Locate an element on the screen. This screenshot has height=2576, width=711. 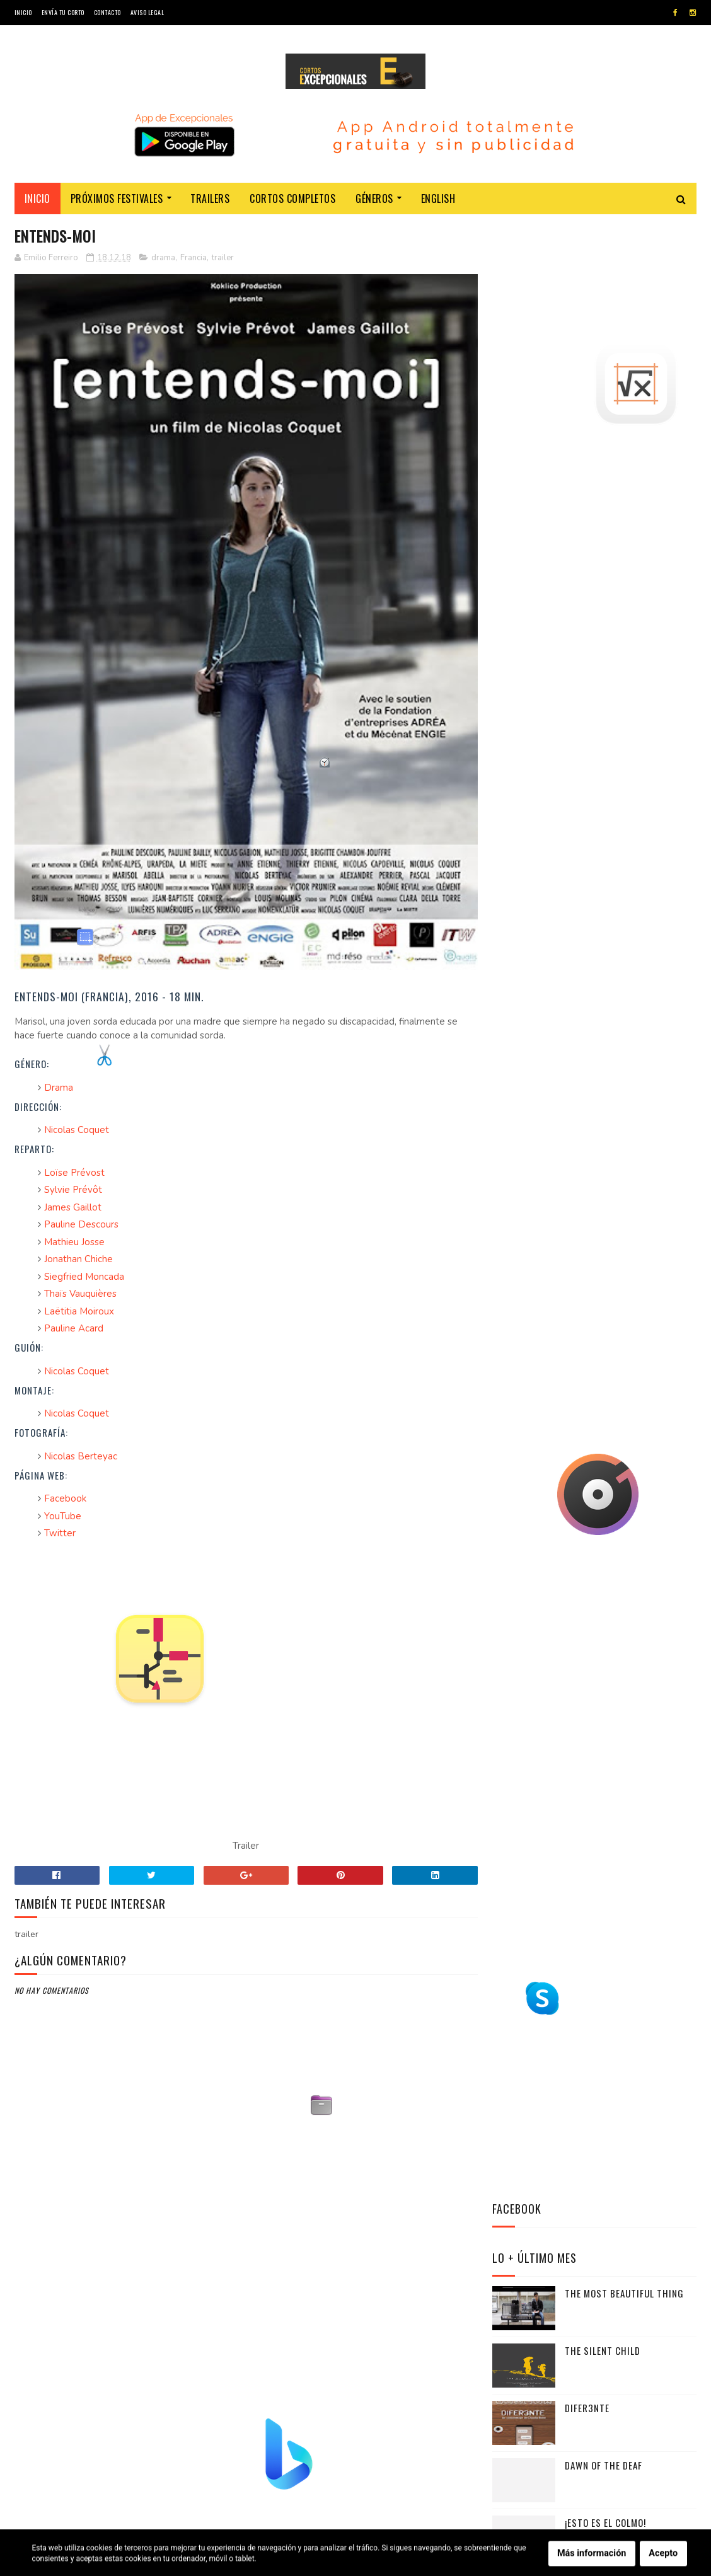
open the Bing search app is located at coordinates (289, 2454).